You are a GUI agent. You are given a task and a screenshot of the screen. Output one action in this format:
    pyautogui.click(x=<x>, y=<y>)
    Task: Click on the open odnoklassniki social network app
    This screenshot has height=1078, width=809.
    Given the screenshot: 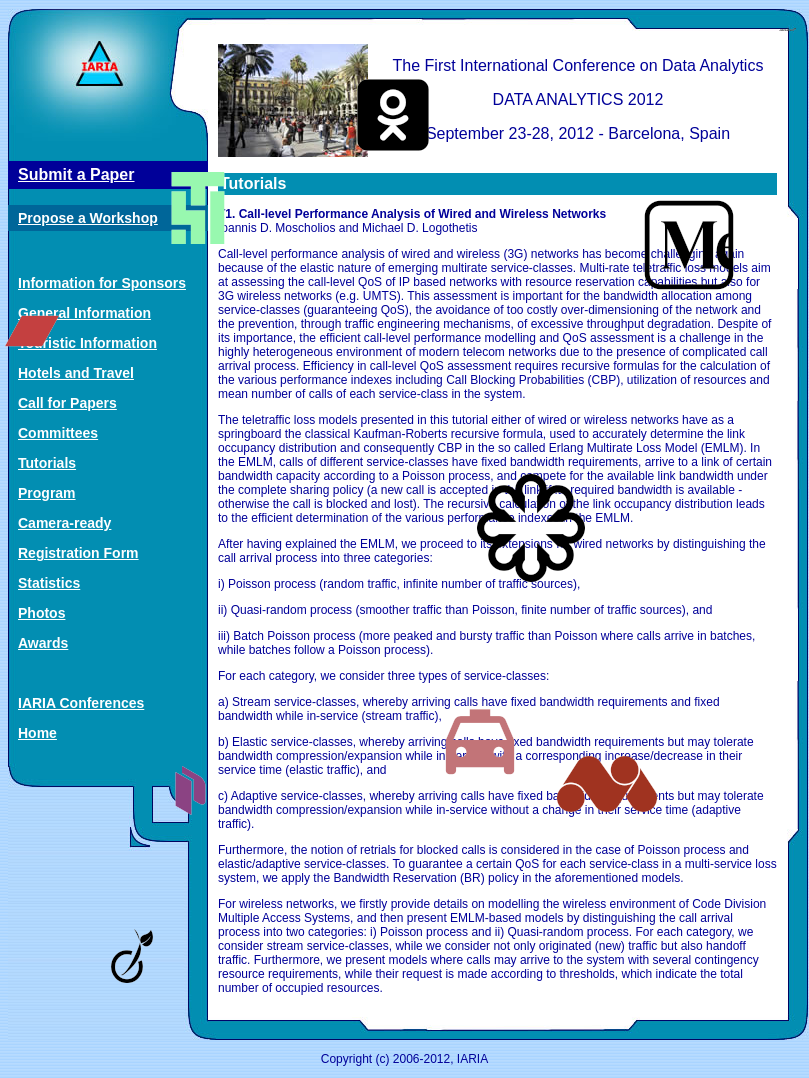 What is the action you would take?
    pyautogui.click(x=393, y=115)
    